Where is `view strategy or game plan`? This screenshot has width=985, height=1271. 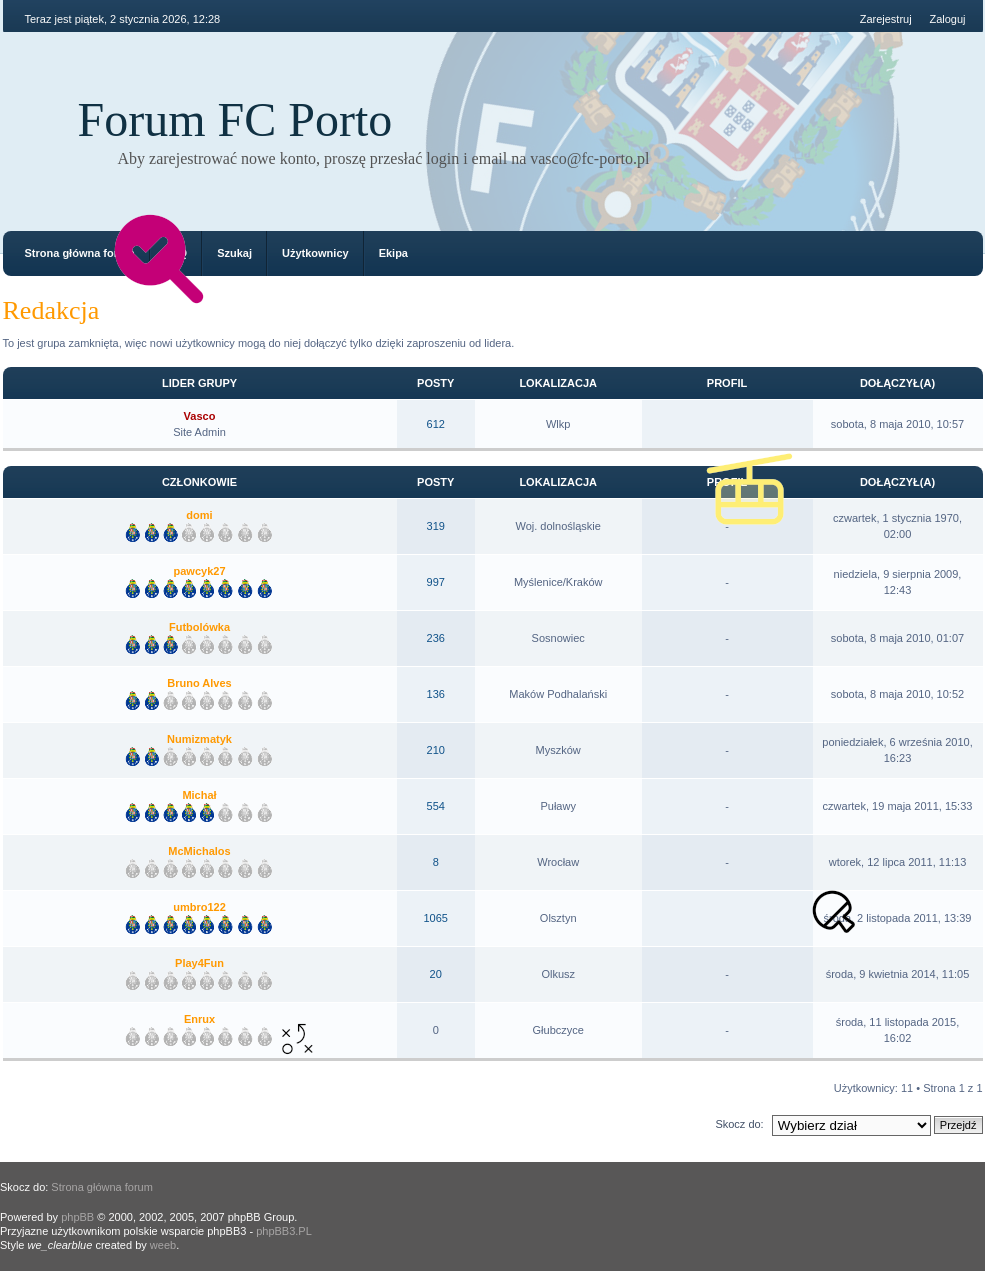 view strategy or game plan is located at coordinates (296, 1039).